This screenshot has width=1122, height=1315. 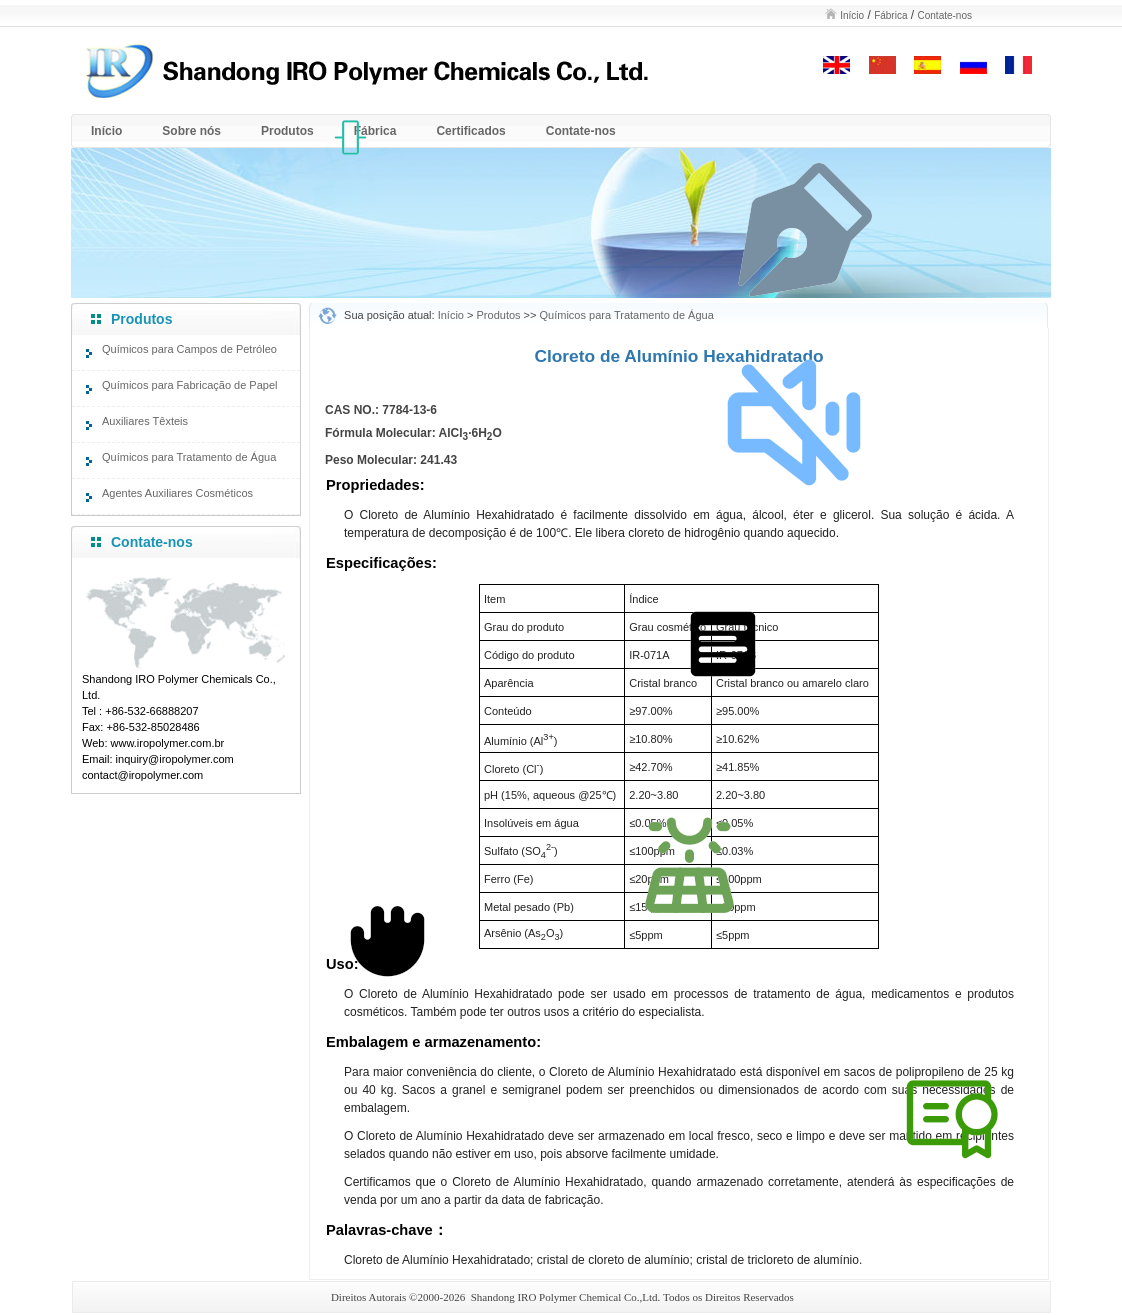 What do you see at coordinates (790, 422) in the screenshot?
I see `mute audio` at bounding box center [790, 422].